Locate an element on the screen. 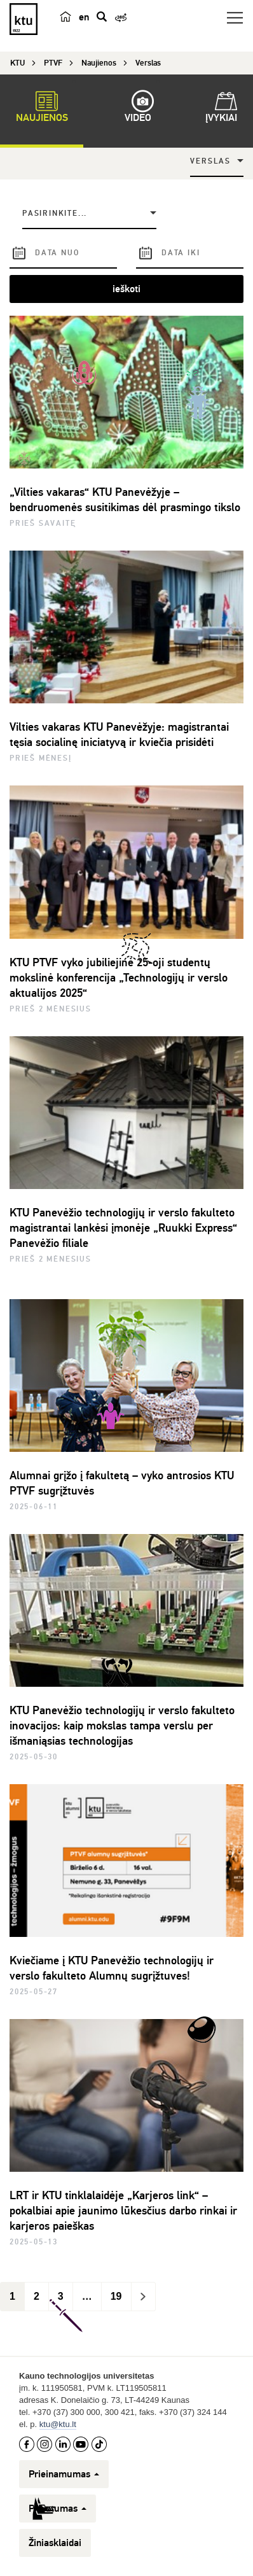 The height and width of the screenshot is (2576, 253). equip a two-handed sword weapon is located at coordinates (66, 2316).